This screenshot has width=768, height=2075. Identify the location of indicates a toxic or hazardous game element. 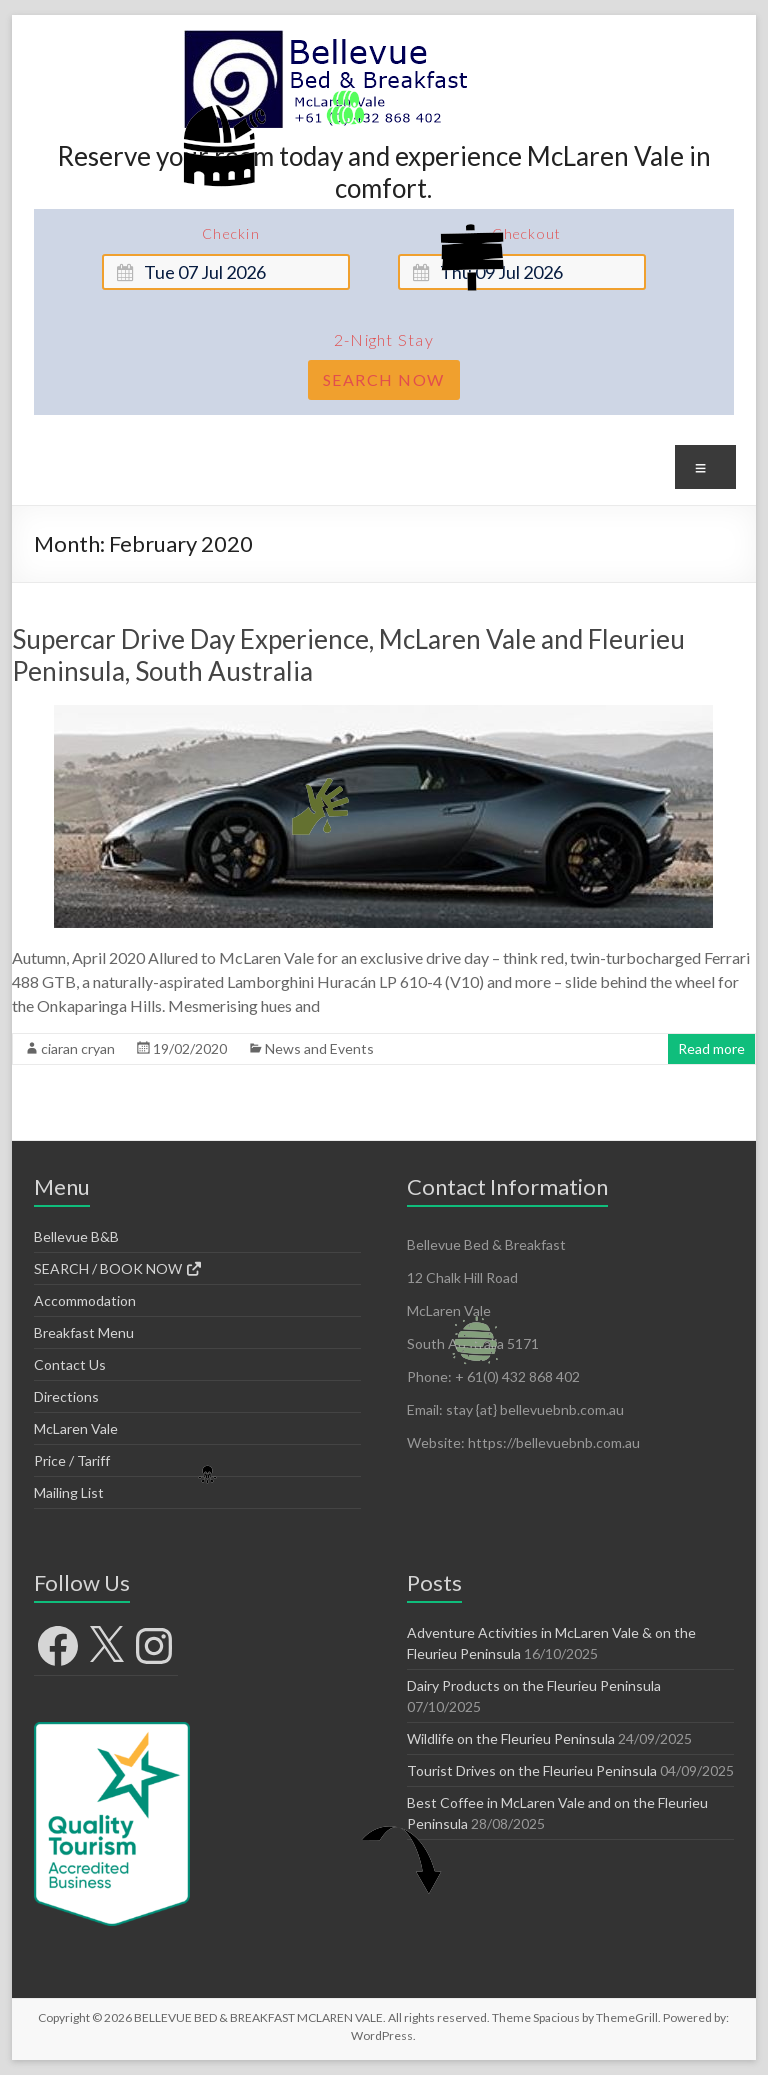
(207, 1474).